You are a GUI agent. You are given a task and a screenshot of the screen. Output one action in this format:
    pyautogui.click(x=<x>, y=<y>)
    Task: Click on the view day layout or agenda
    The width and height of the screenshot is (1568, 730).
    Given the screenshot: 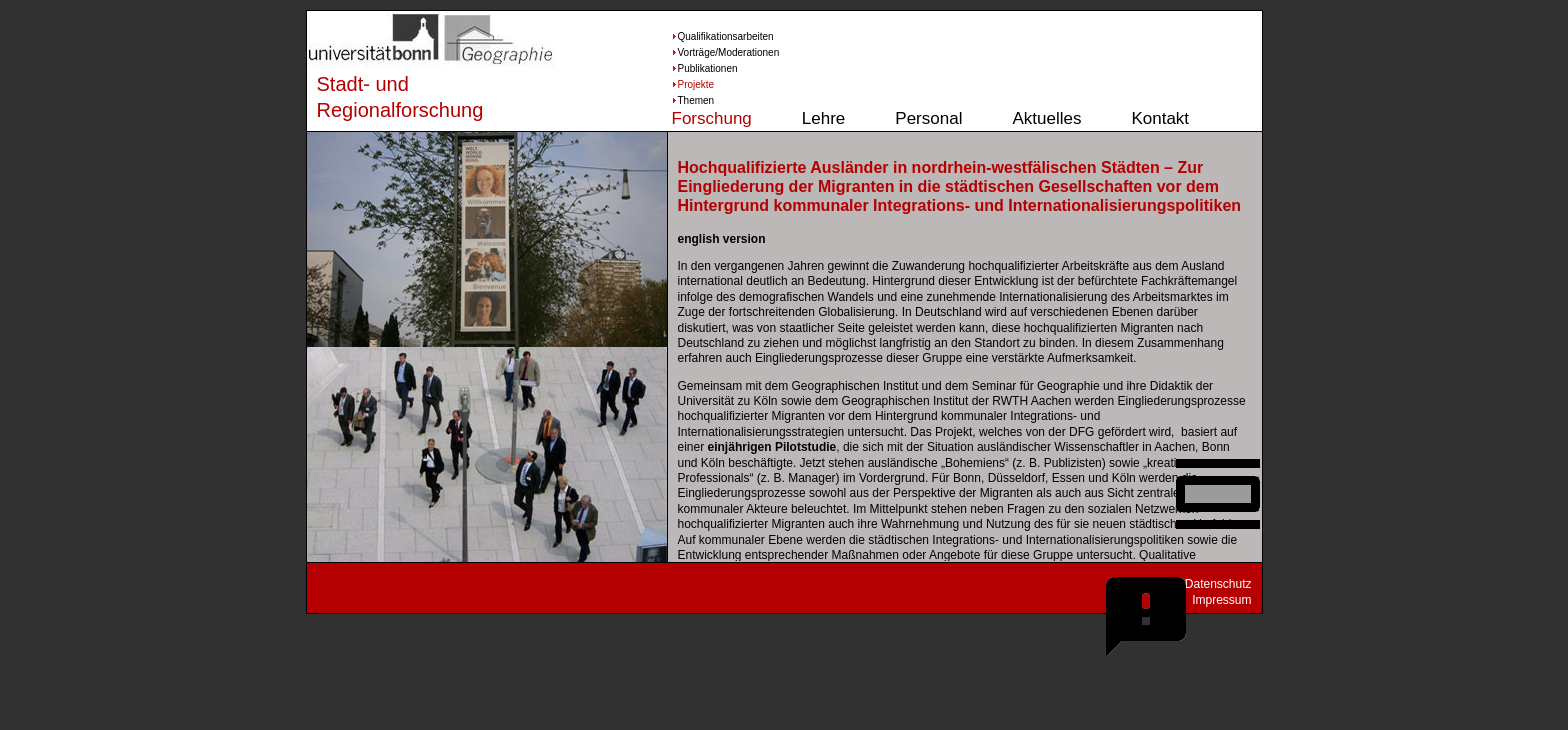 What is the action you would take?
    pyautogui.click(x=1220, y=494)
    